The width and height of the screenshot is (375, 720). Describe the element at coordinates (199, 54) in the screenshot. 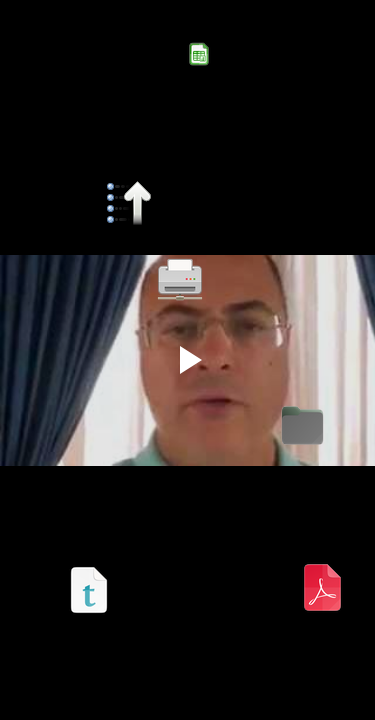

I see `open a libreoffice calc spreadsheet file` at that location.